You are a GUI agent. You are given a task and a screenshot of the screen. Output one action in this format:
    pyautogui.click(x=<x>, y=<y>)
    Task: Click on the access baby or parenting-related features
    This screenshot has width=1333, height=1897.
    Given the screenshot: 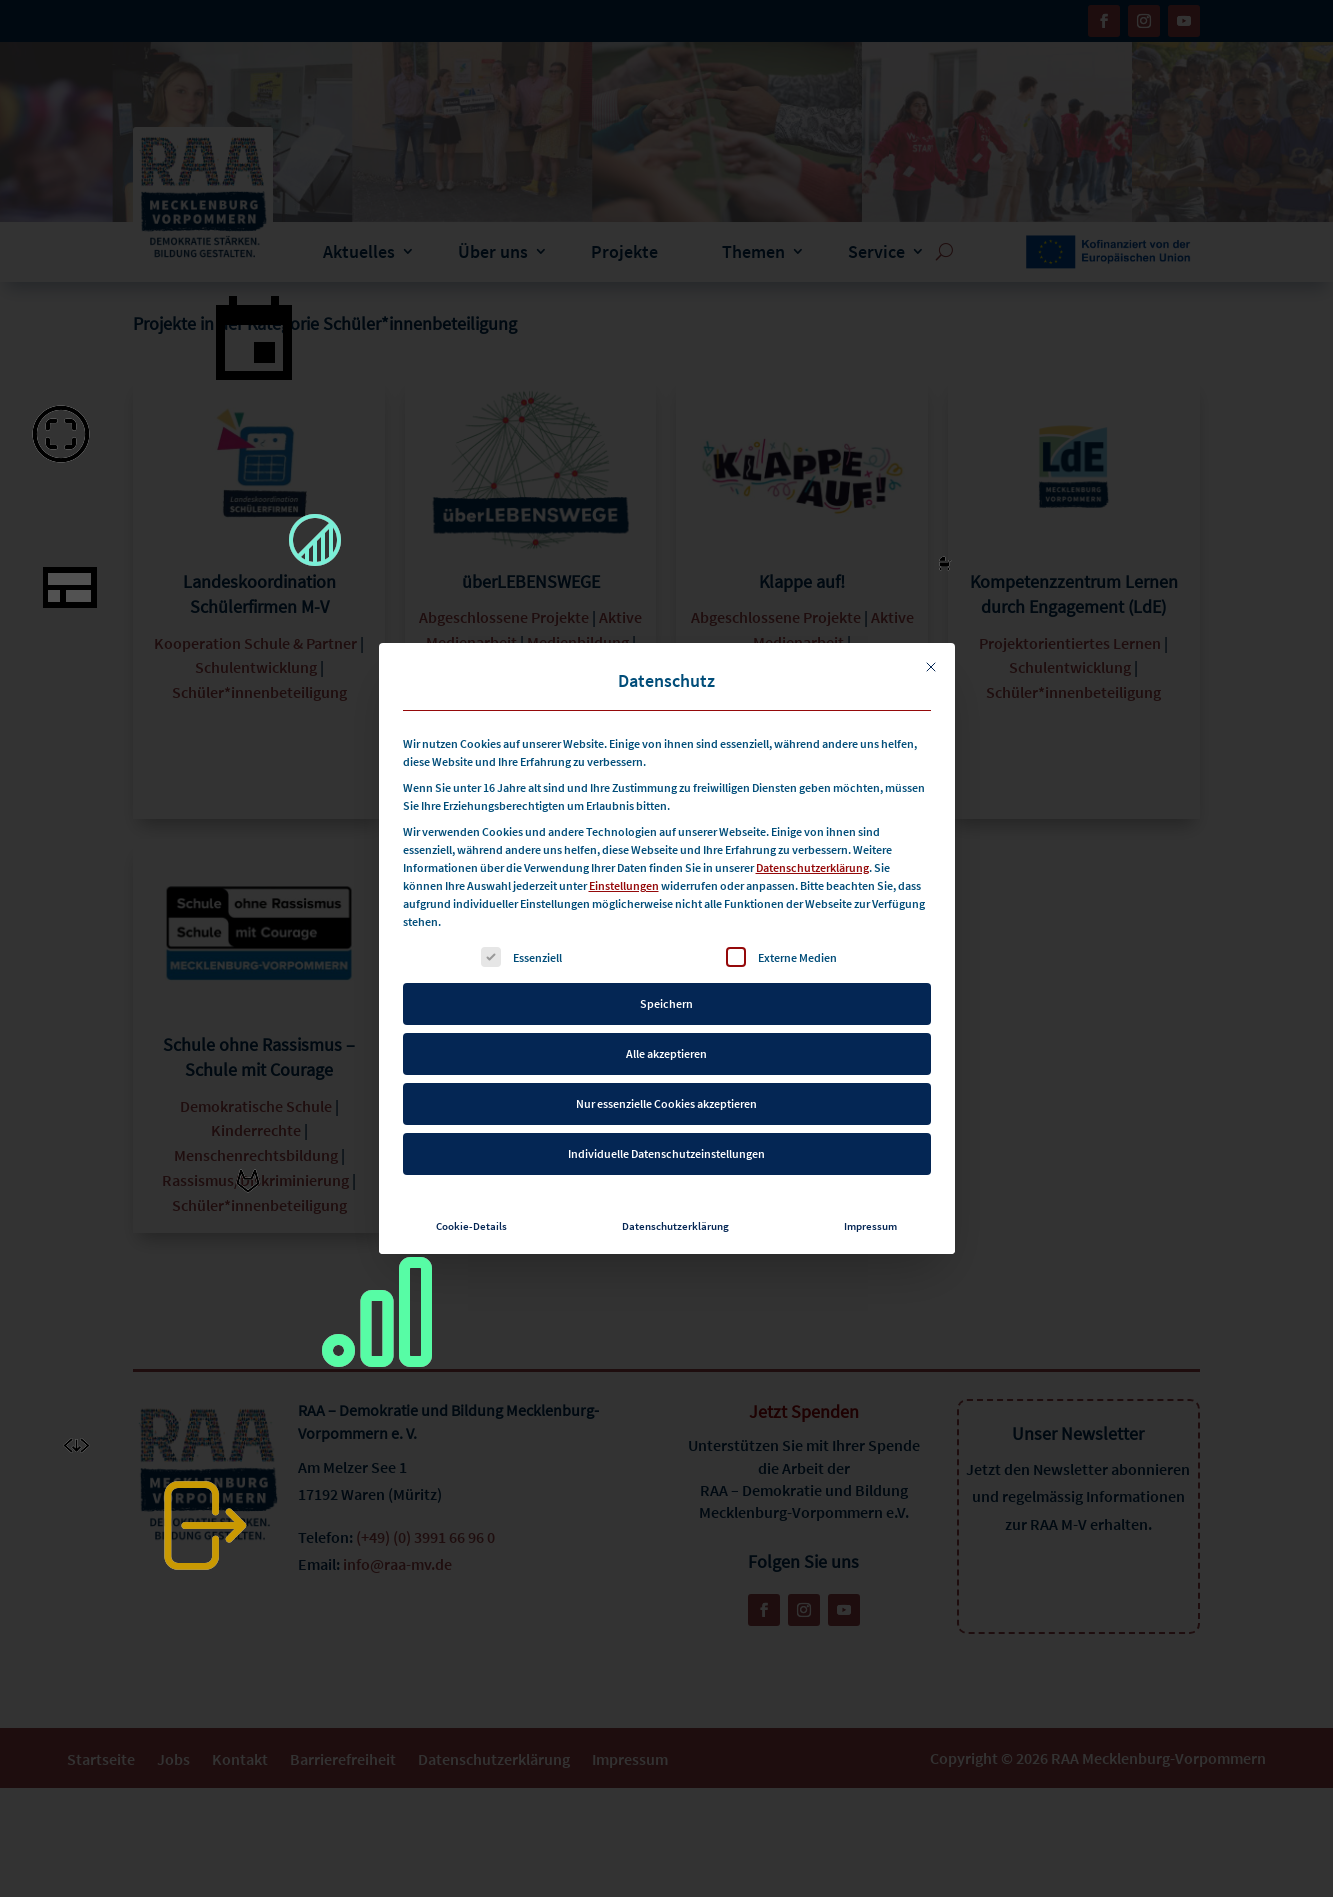 What is the action you would take?
    pyautogui.click(x=944, y=563)
    